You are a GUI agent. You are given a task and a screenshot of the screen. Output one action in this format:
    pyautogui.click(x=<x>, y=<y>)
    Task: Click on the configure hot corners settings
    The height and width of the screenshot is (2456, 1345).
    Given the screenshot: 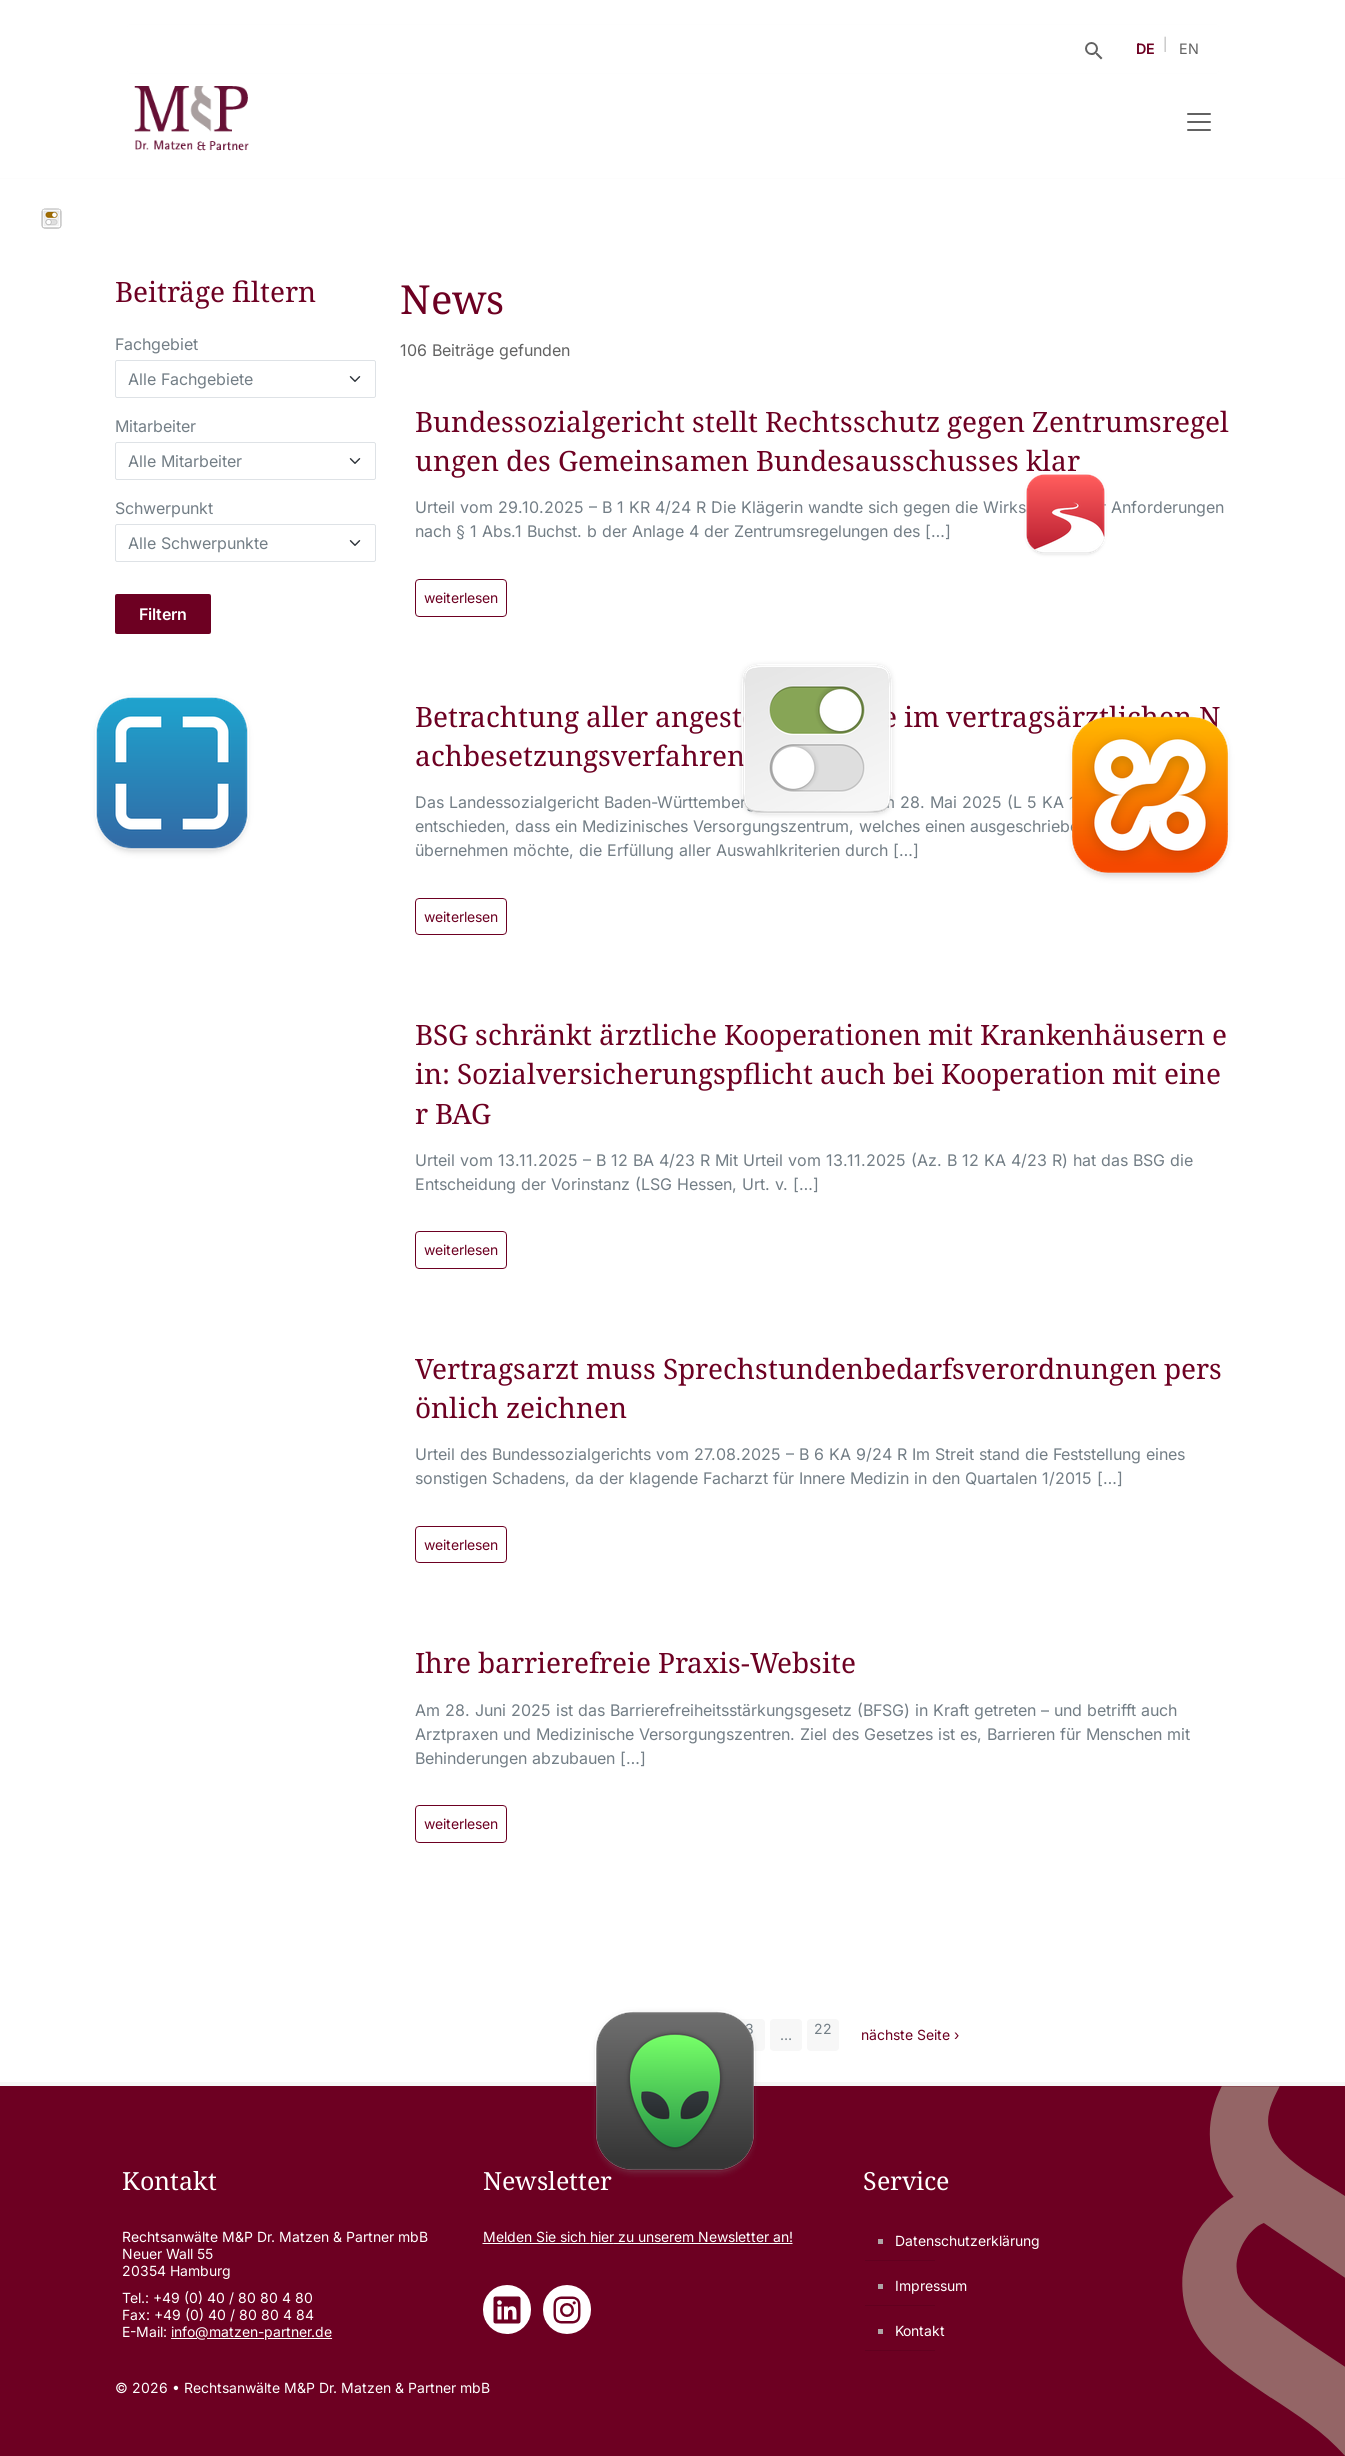 What is the action you would take?
    pyautogui.click(x=172, y=773)
    